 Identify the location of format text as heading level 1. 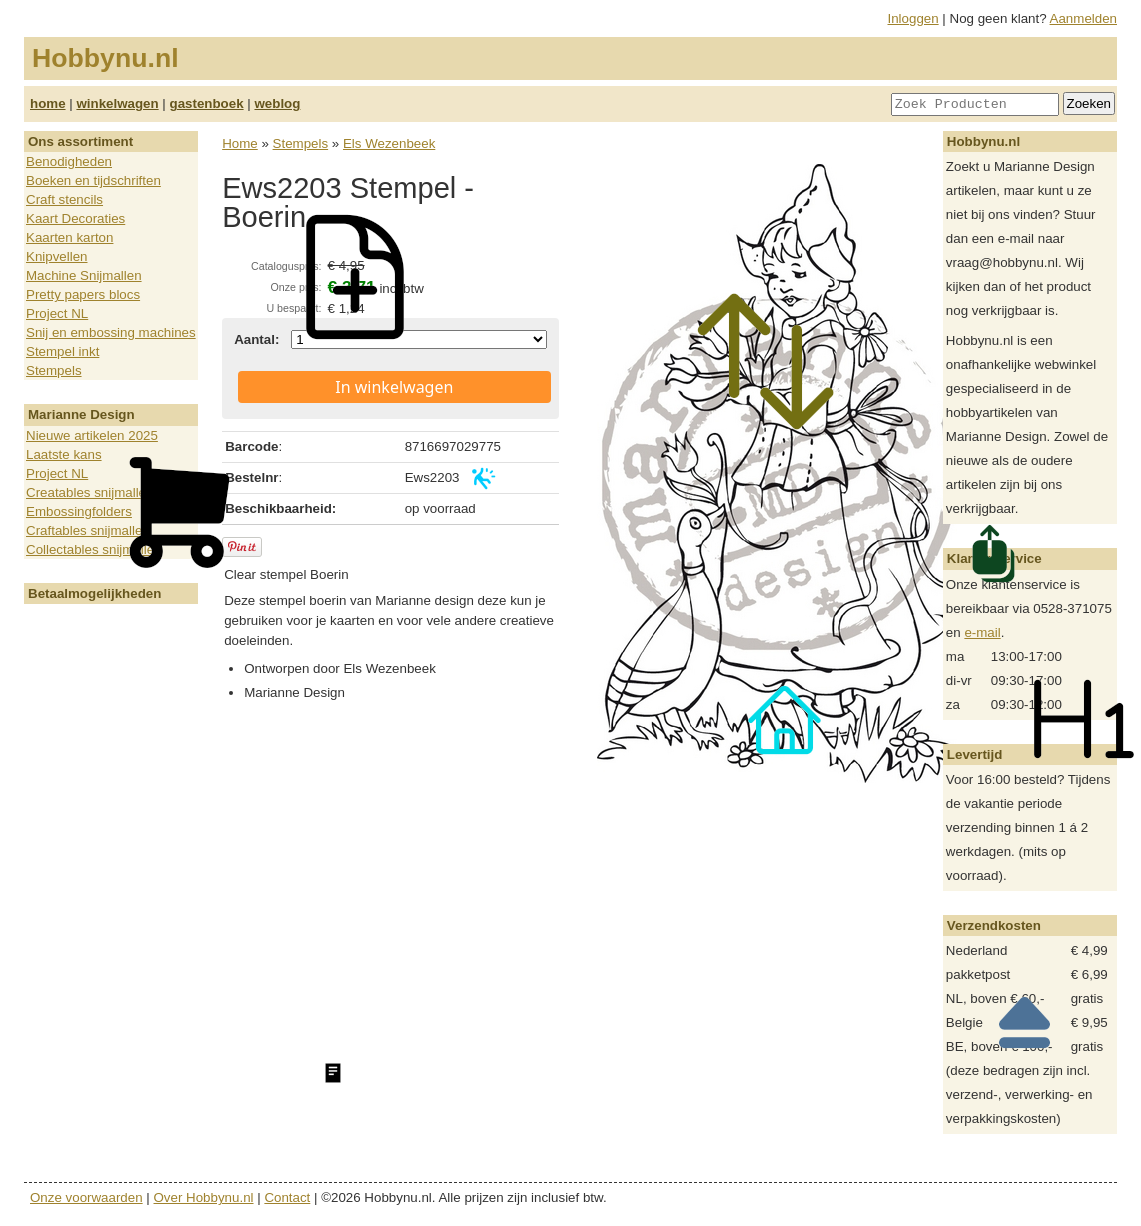
(1084, 719).